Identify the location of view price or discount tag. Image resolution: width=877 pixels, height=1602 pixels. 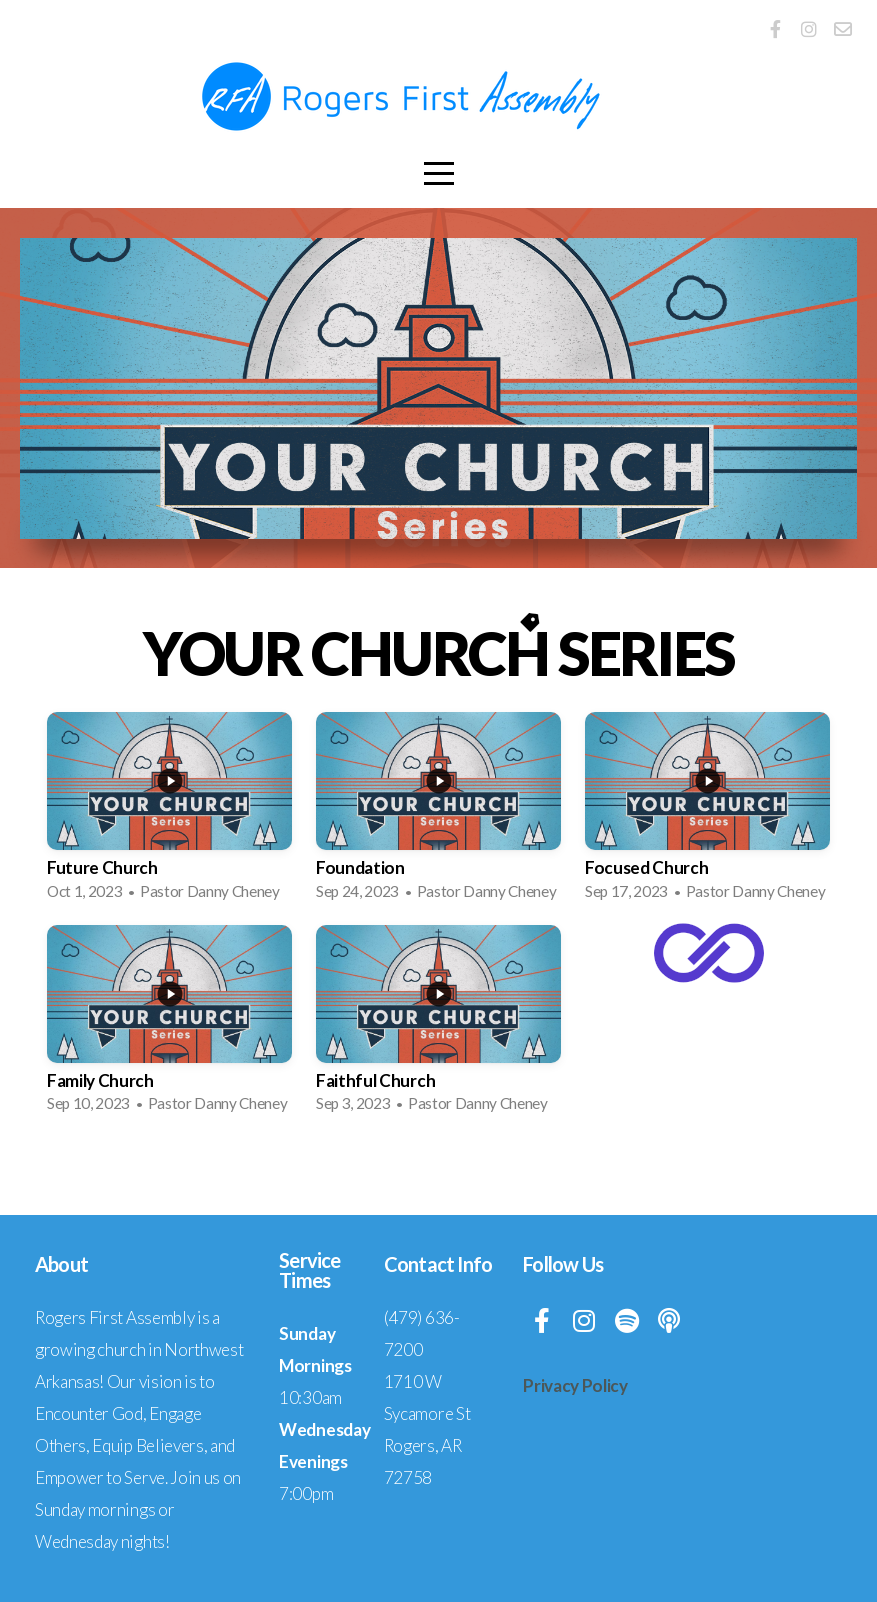
(530, 622).